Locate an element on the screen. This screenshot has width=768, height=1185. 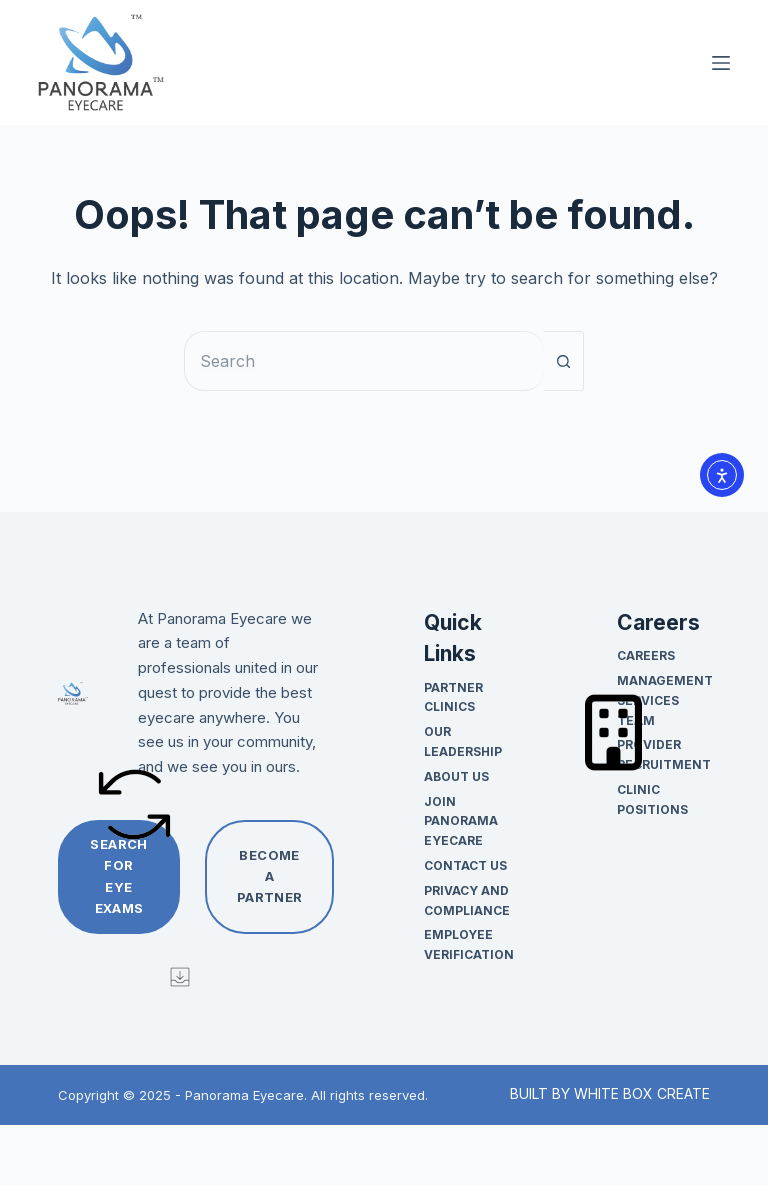
refresh or reload content is located at coordinates (134, 804).